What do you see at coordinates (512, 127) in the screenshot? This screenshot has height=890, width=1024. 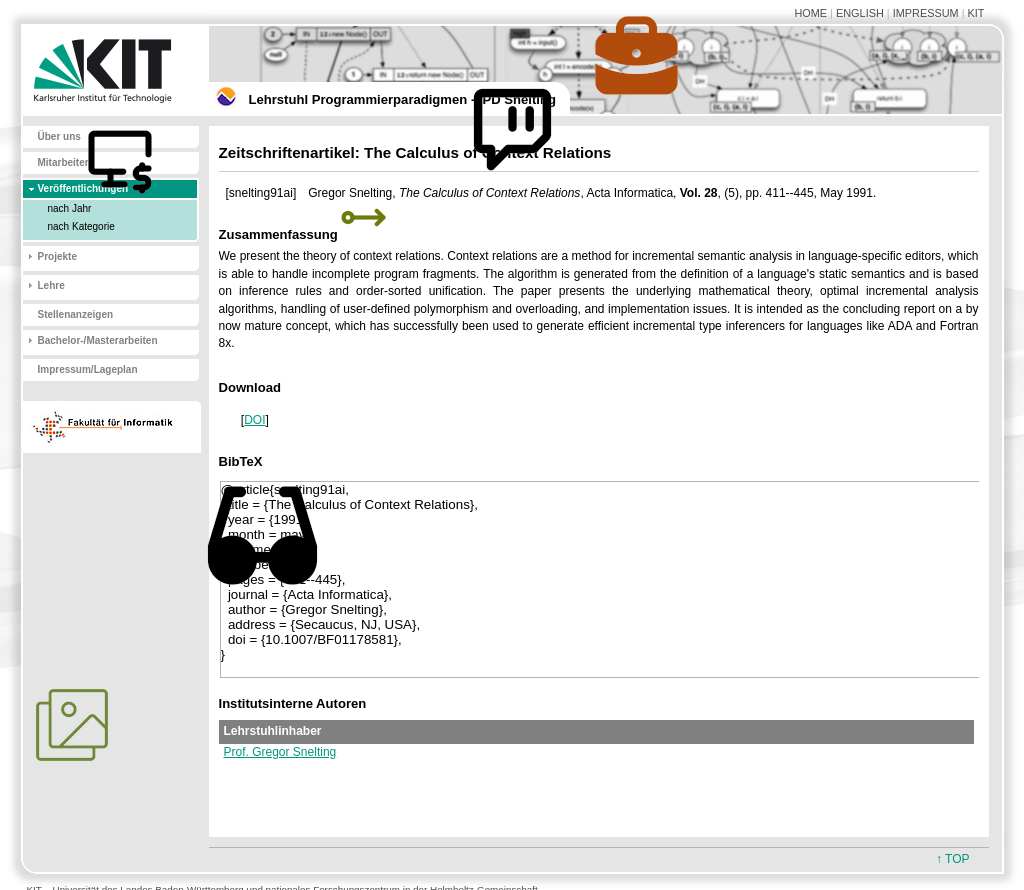 I see `open twitch app or website` at bounding box center [512, 127].